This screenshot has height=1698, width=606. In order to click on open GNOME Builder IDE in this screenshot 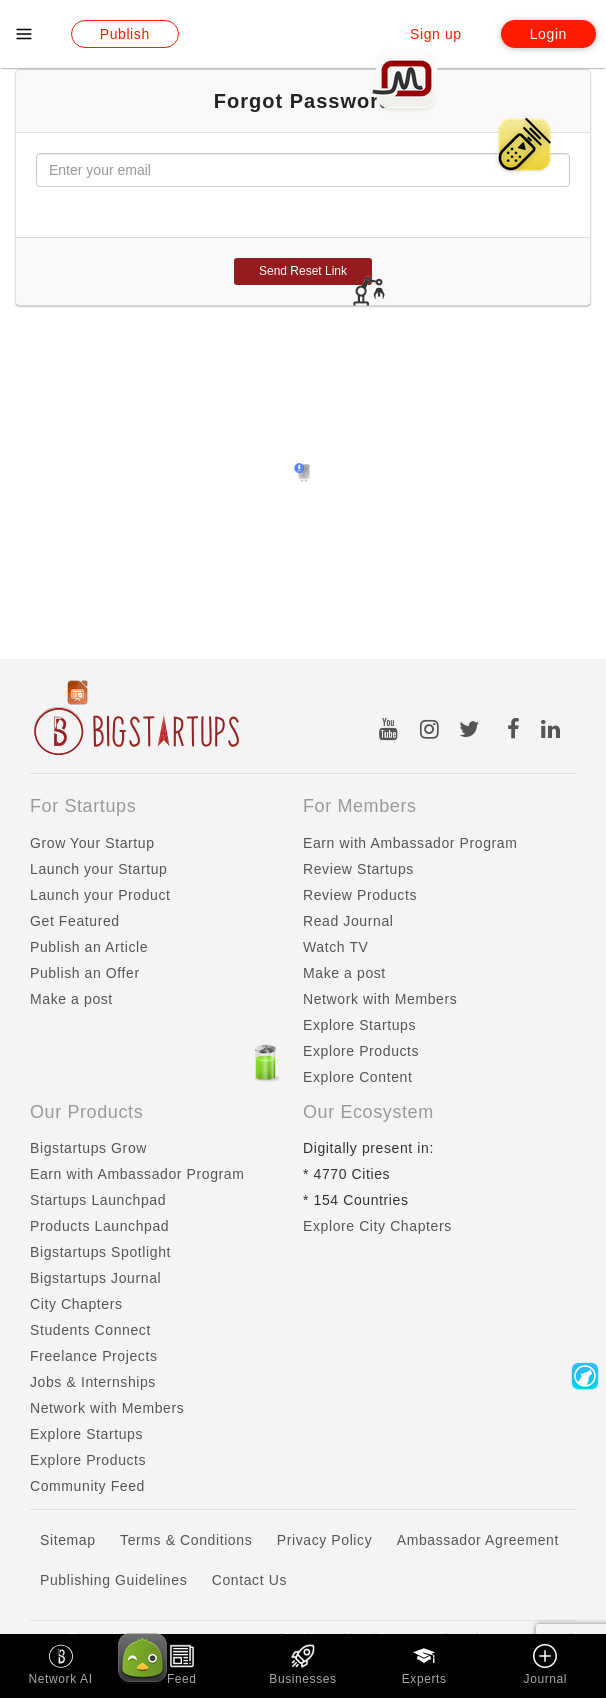, I will do `click(369, 290)`.